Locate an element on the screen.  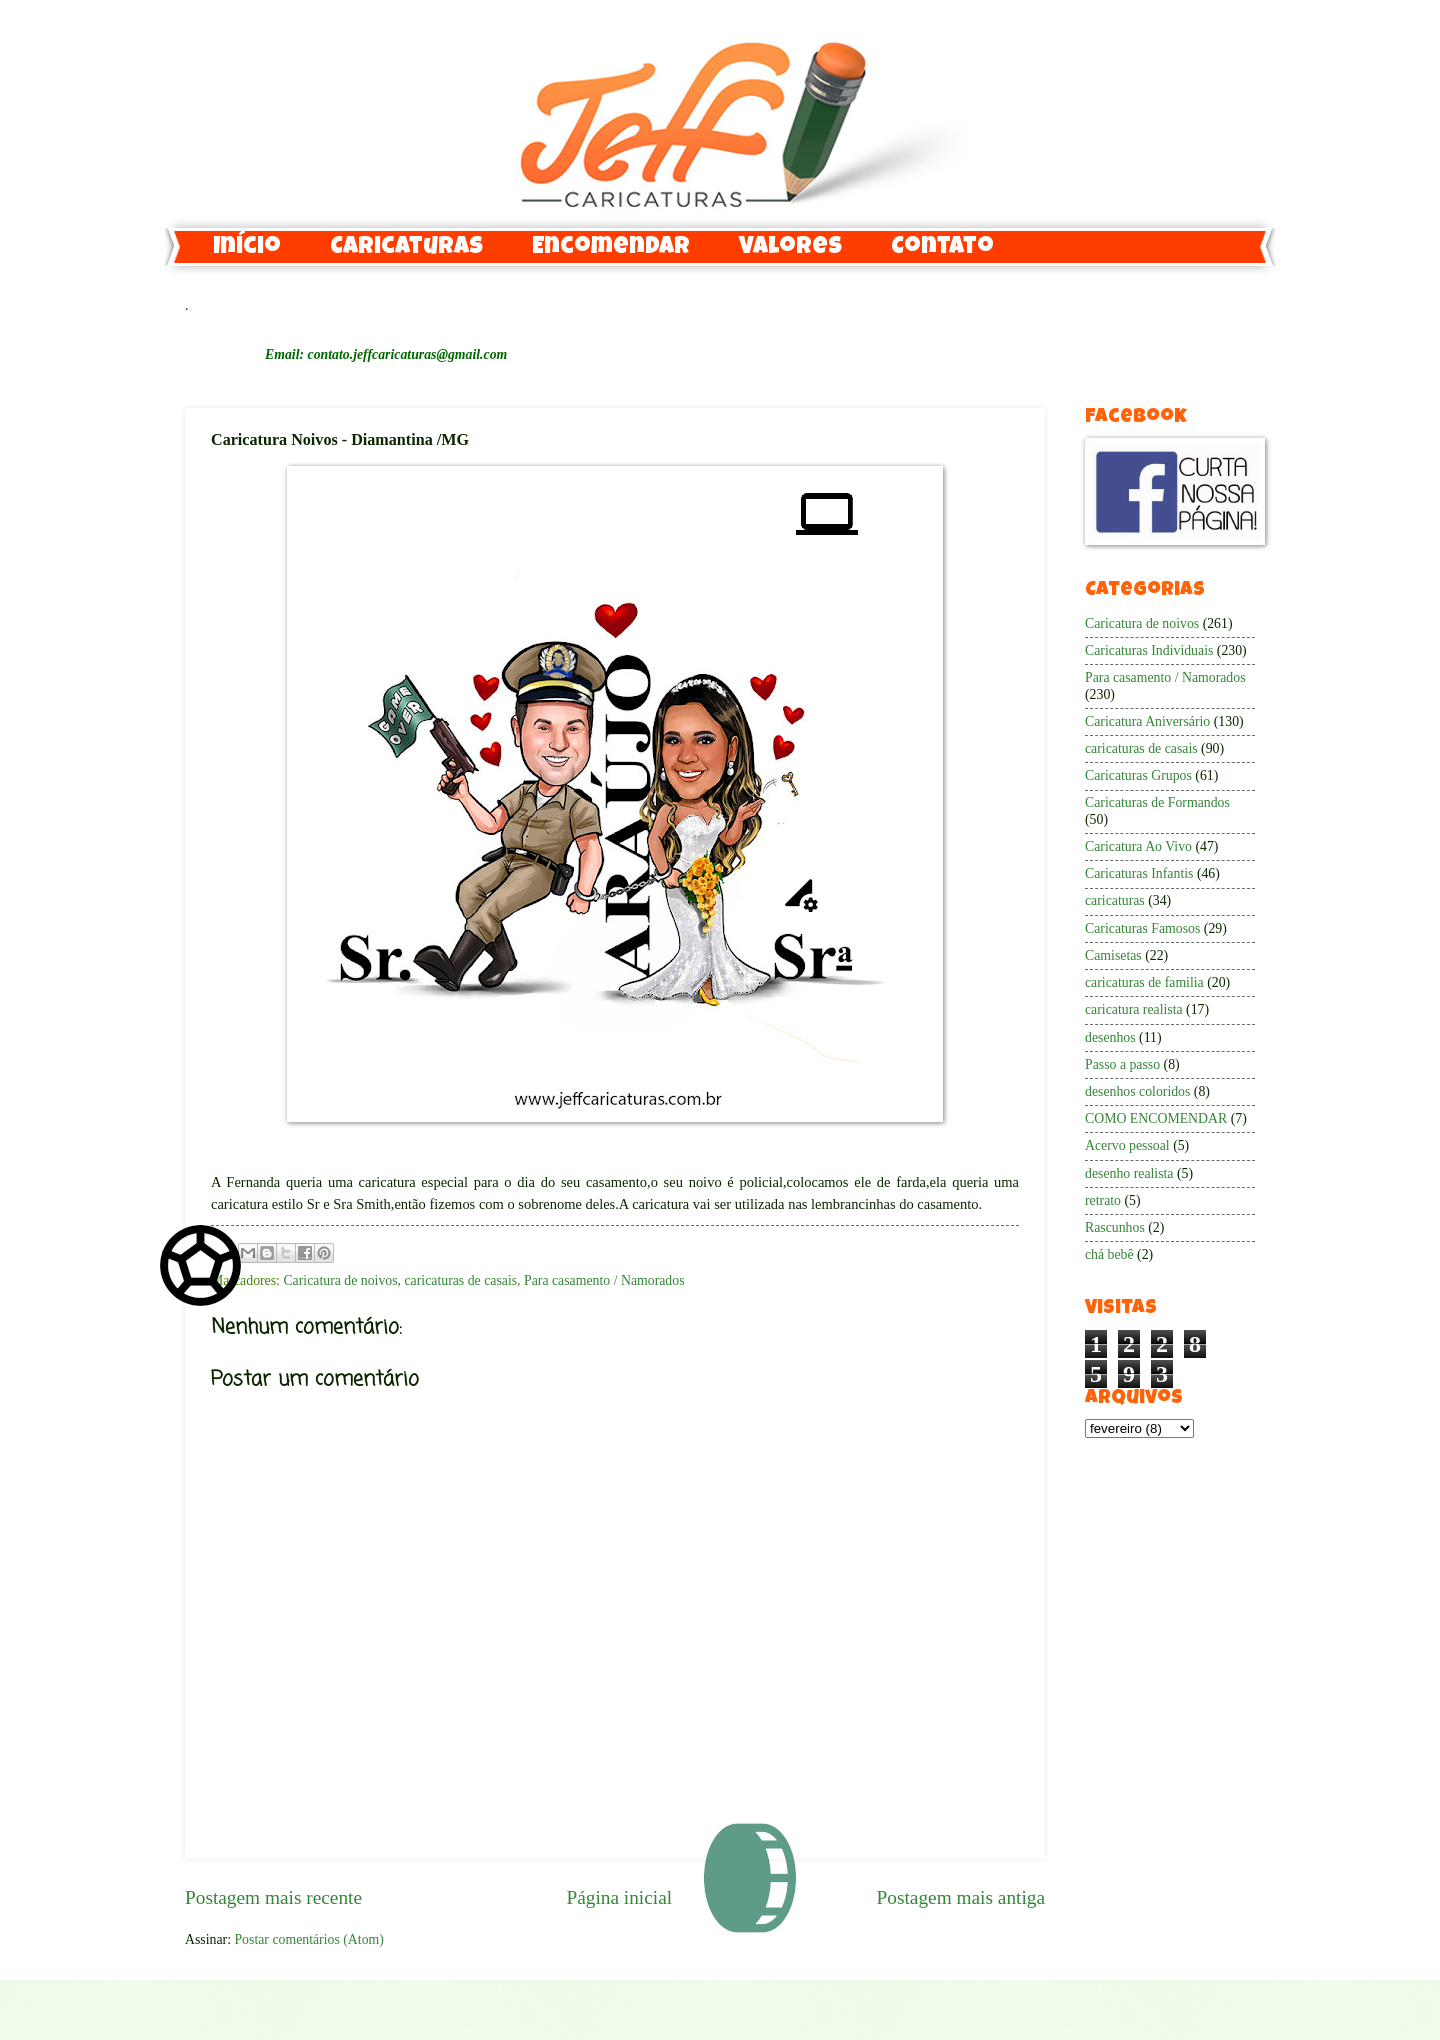
access desktop or computer settings is located at coordinates (827, 514).